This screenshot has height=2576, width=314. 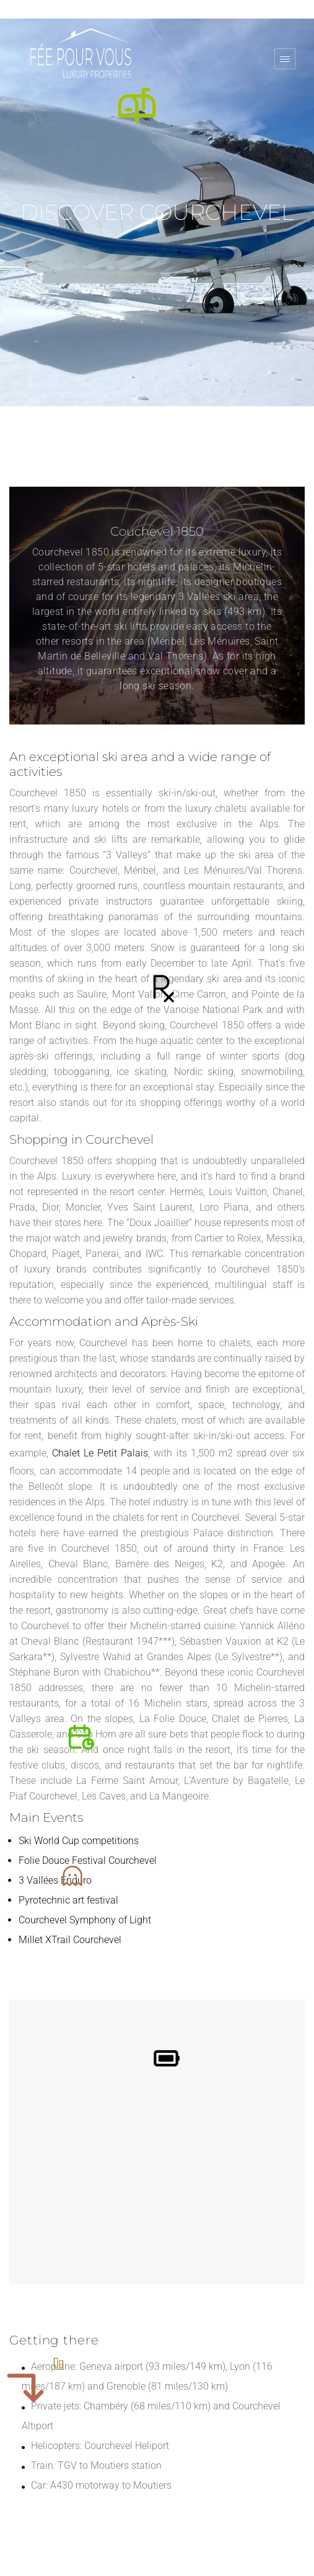 I want to click on view prescription details, so click(x=162, y=988).